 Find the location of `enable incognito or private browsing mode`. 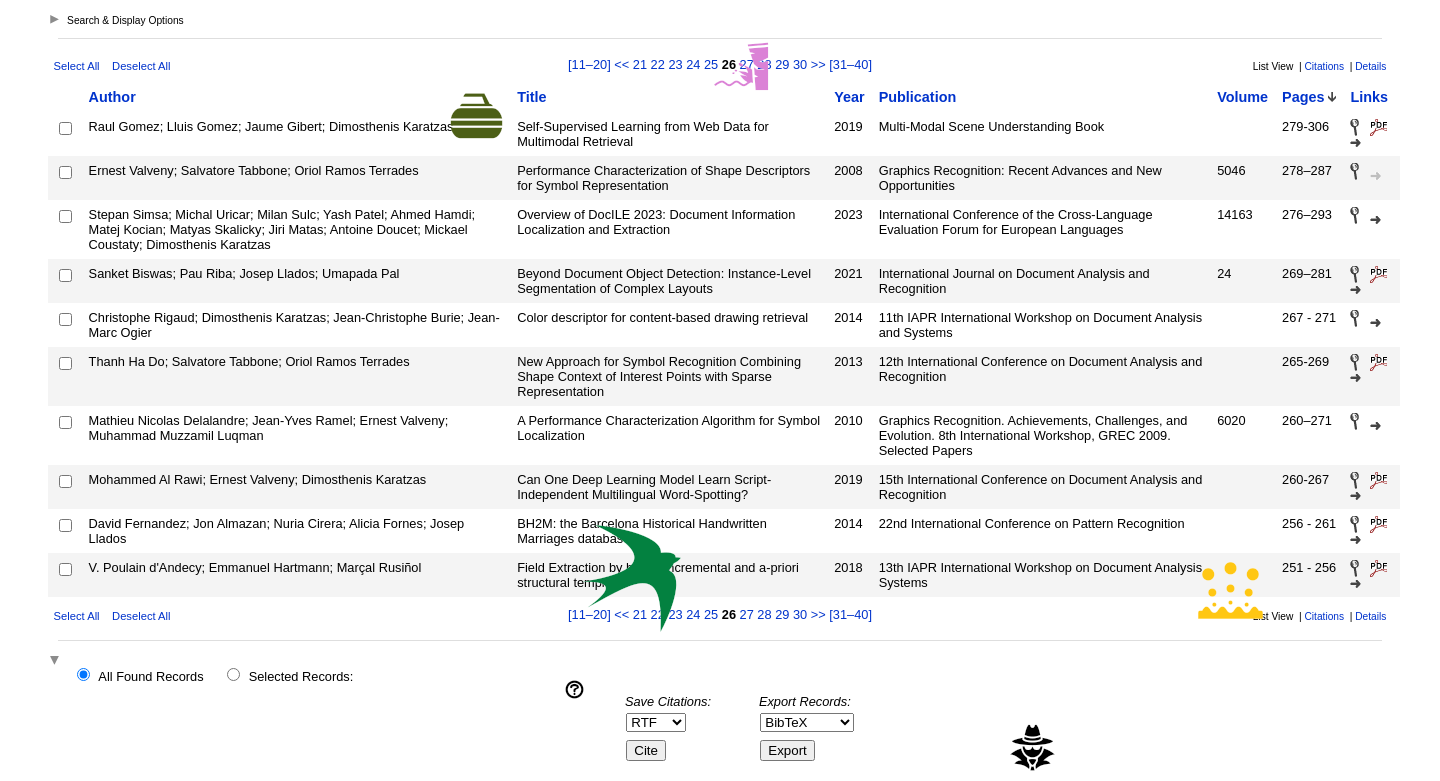

enable incognito or private browsing mode is located at coordinates (1032, 747).